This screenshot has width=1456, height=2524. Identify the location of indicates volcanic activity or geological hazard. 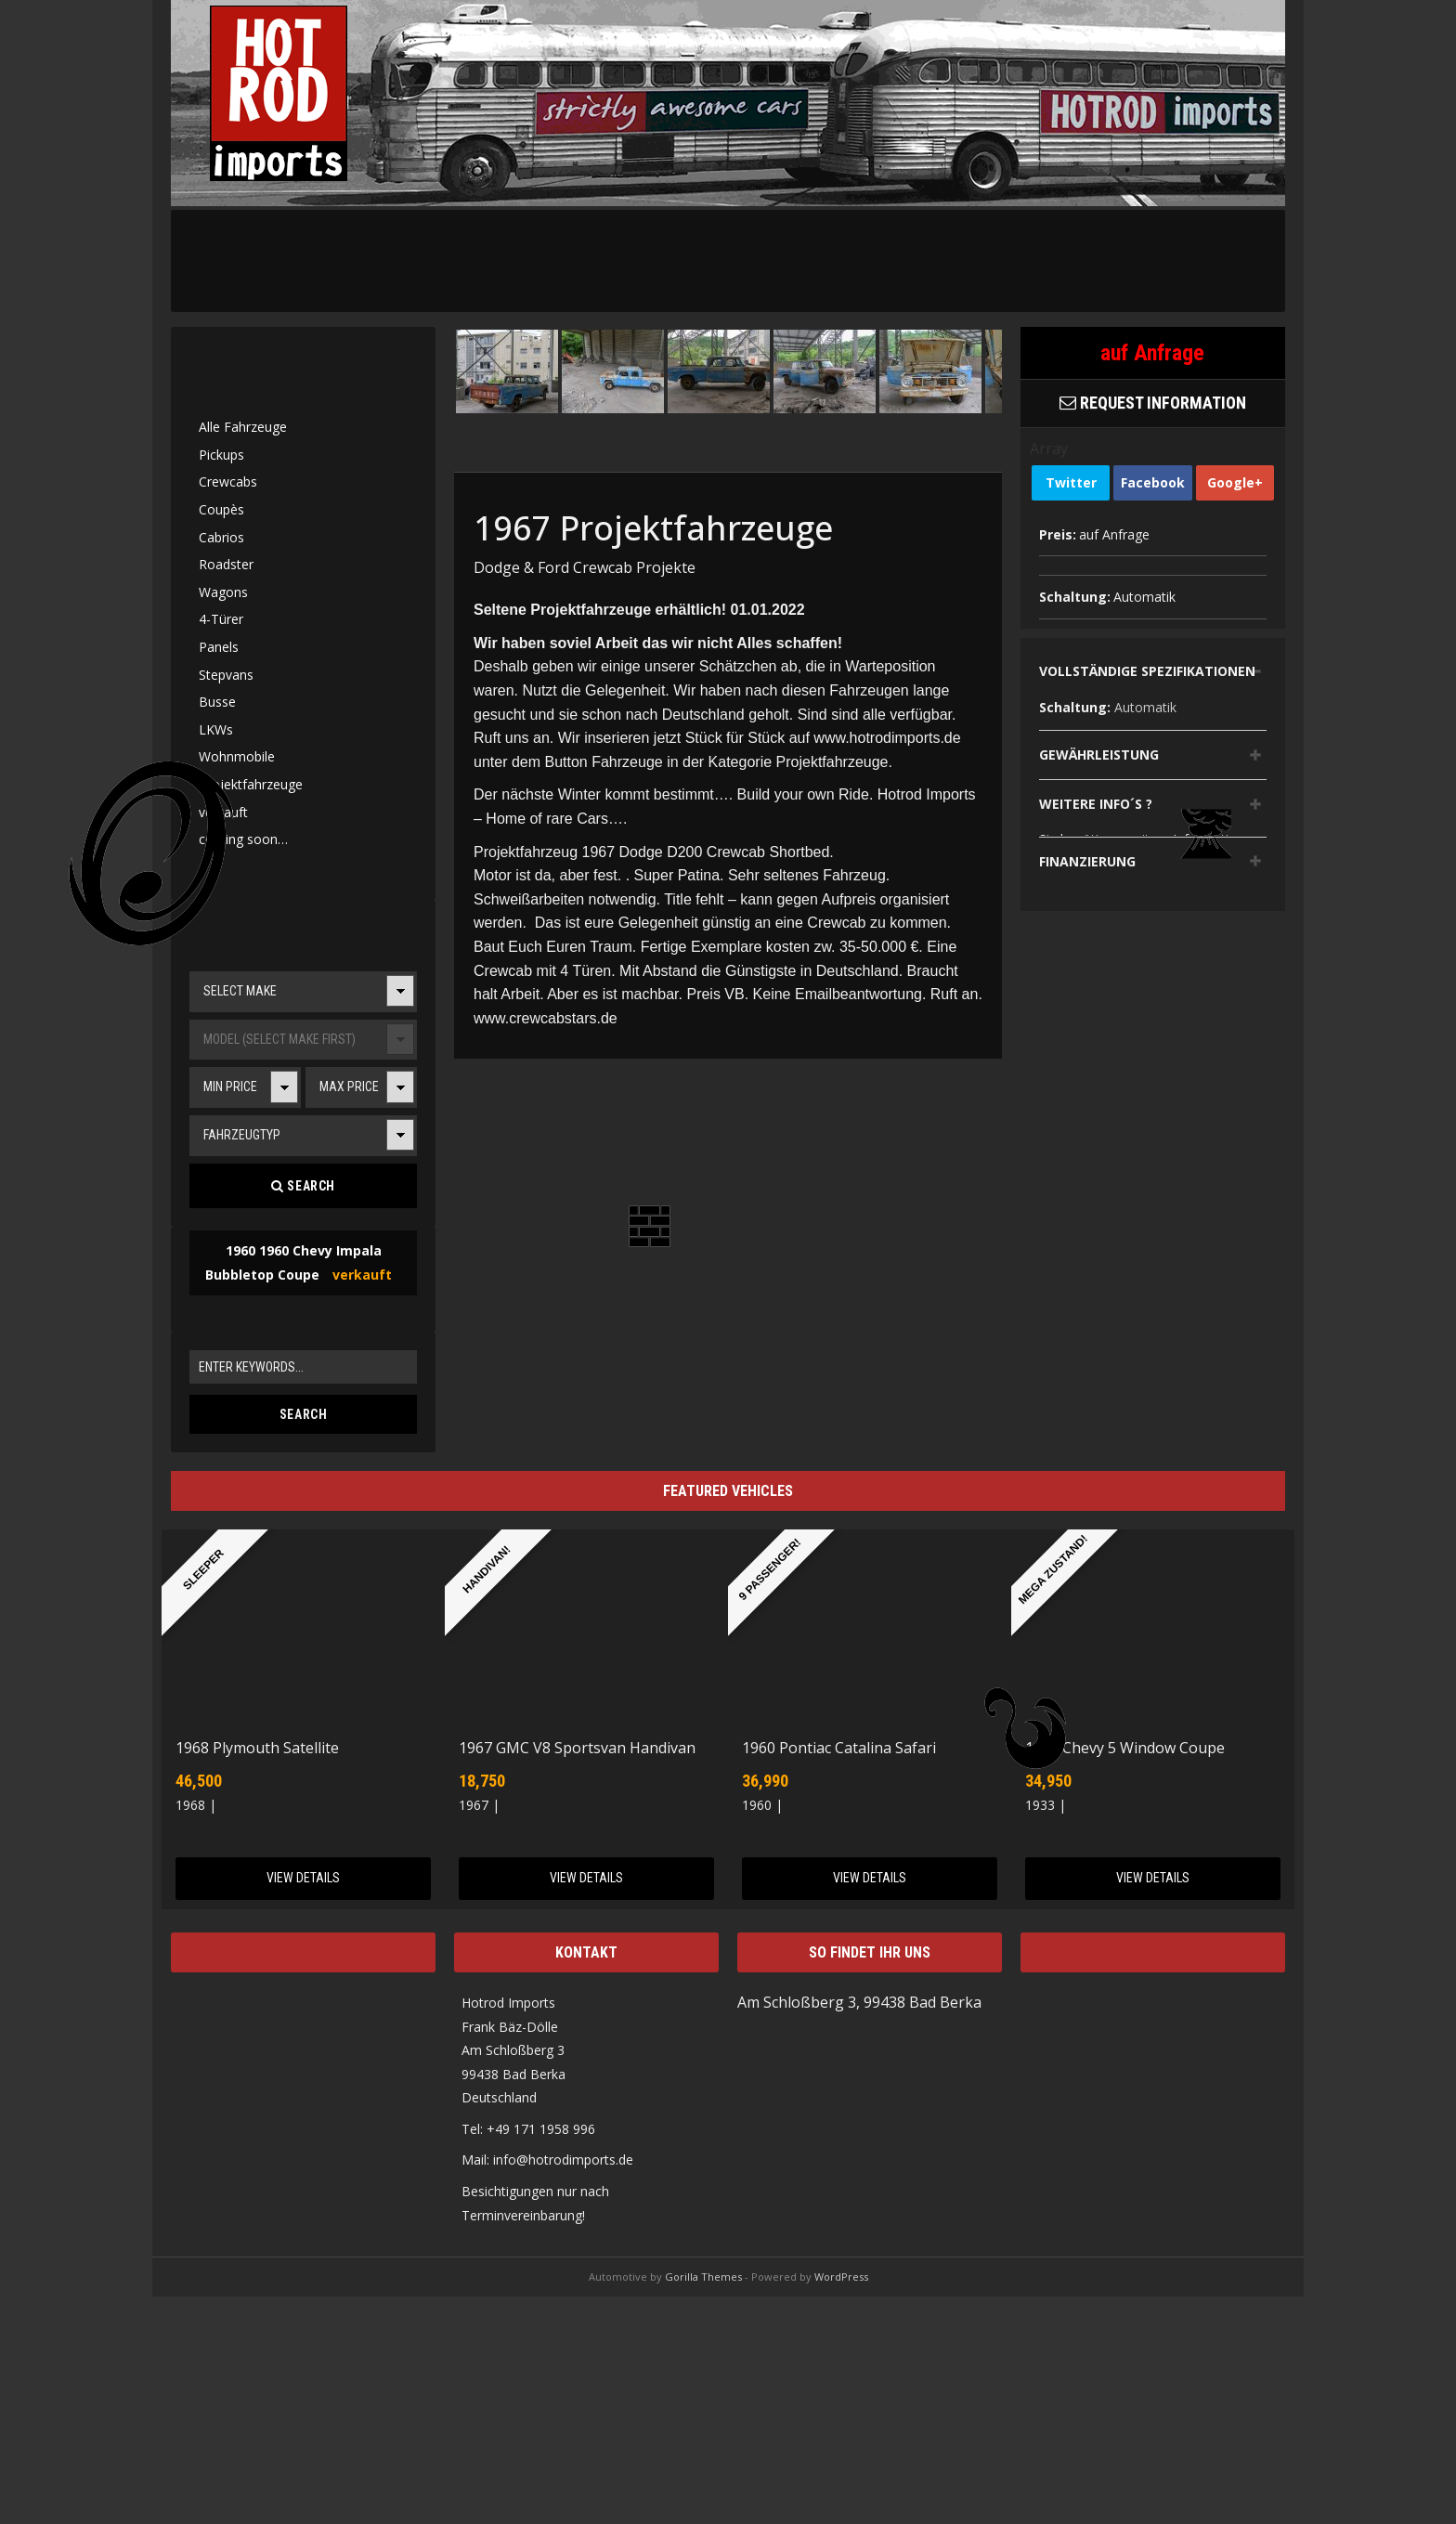
(1206, 834).